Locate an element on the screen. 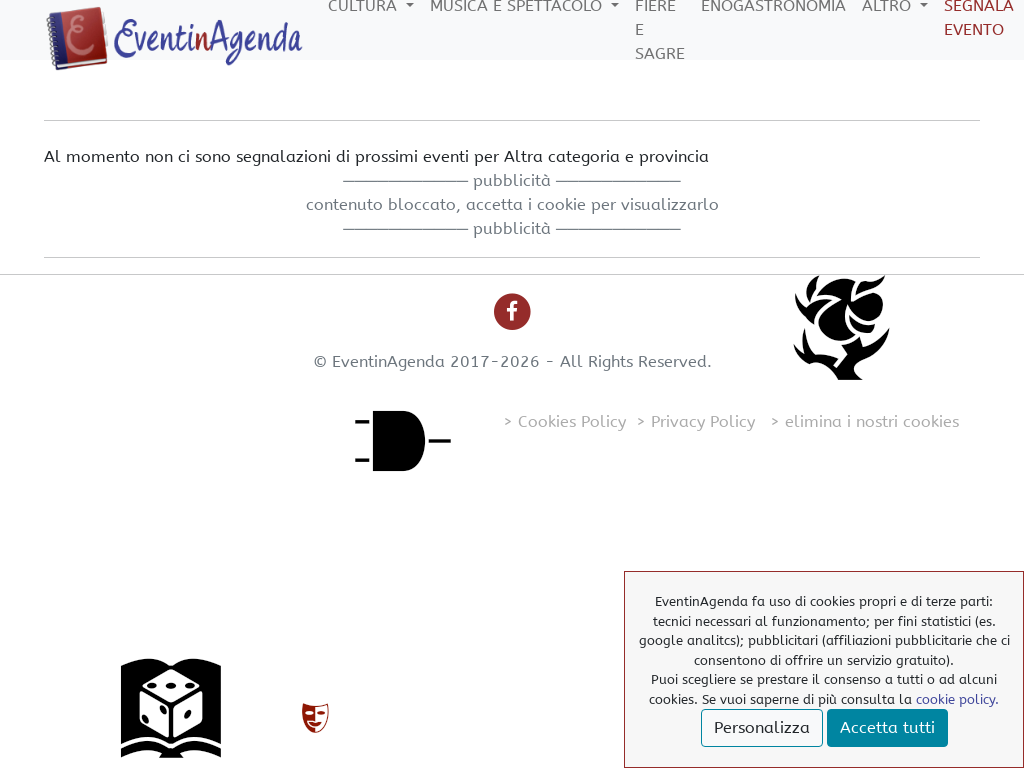 This screenshot has height=768, width=1024. toggle between theater or drama mode is located at coordinates (315, 718).